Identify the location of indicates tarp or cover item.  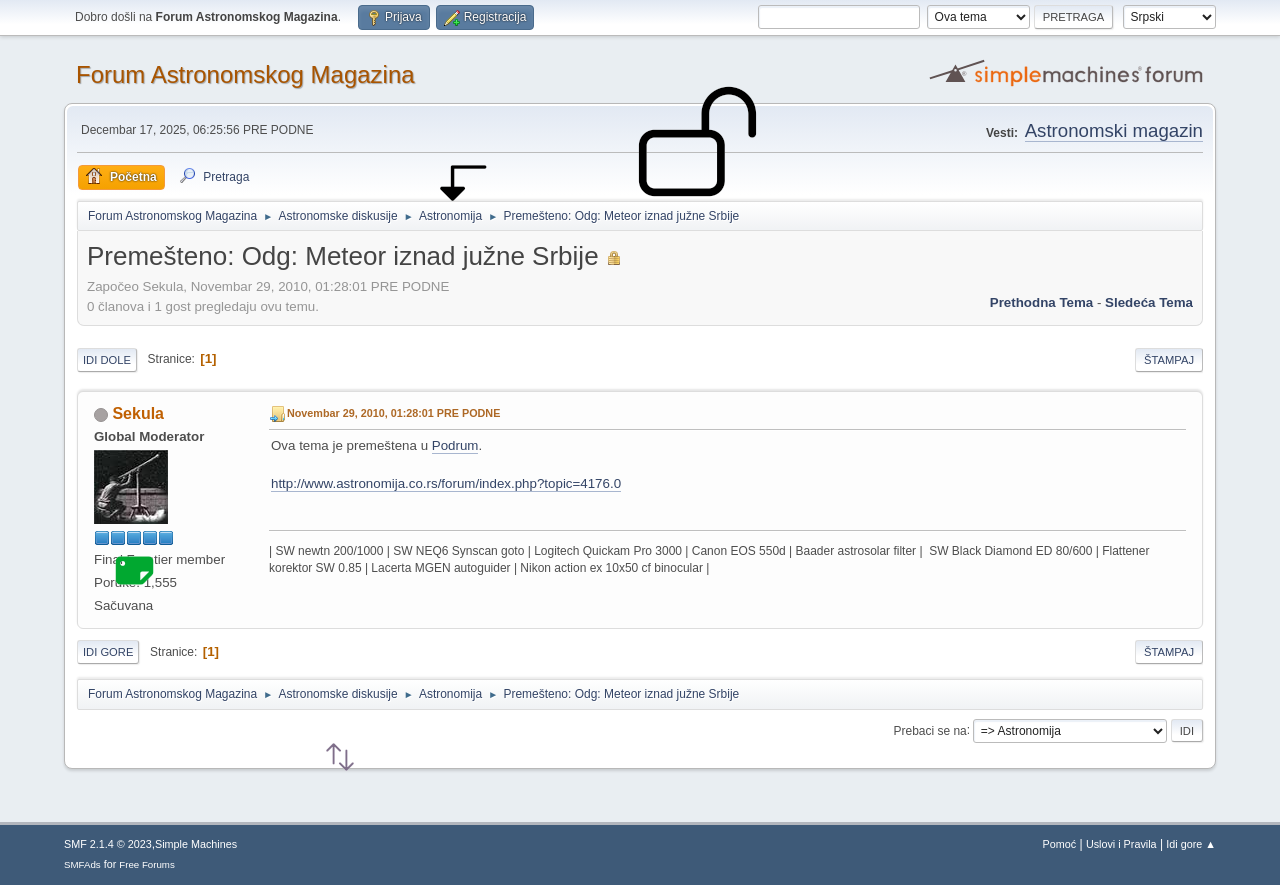
(134, 570).